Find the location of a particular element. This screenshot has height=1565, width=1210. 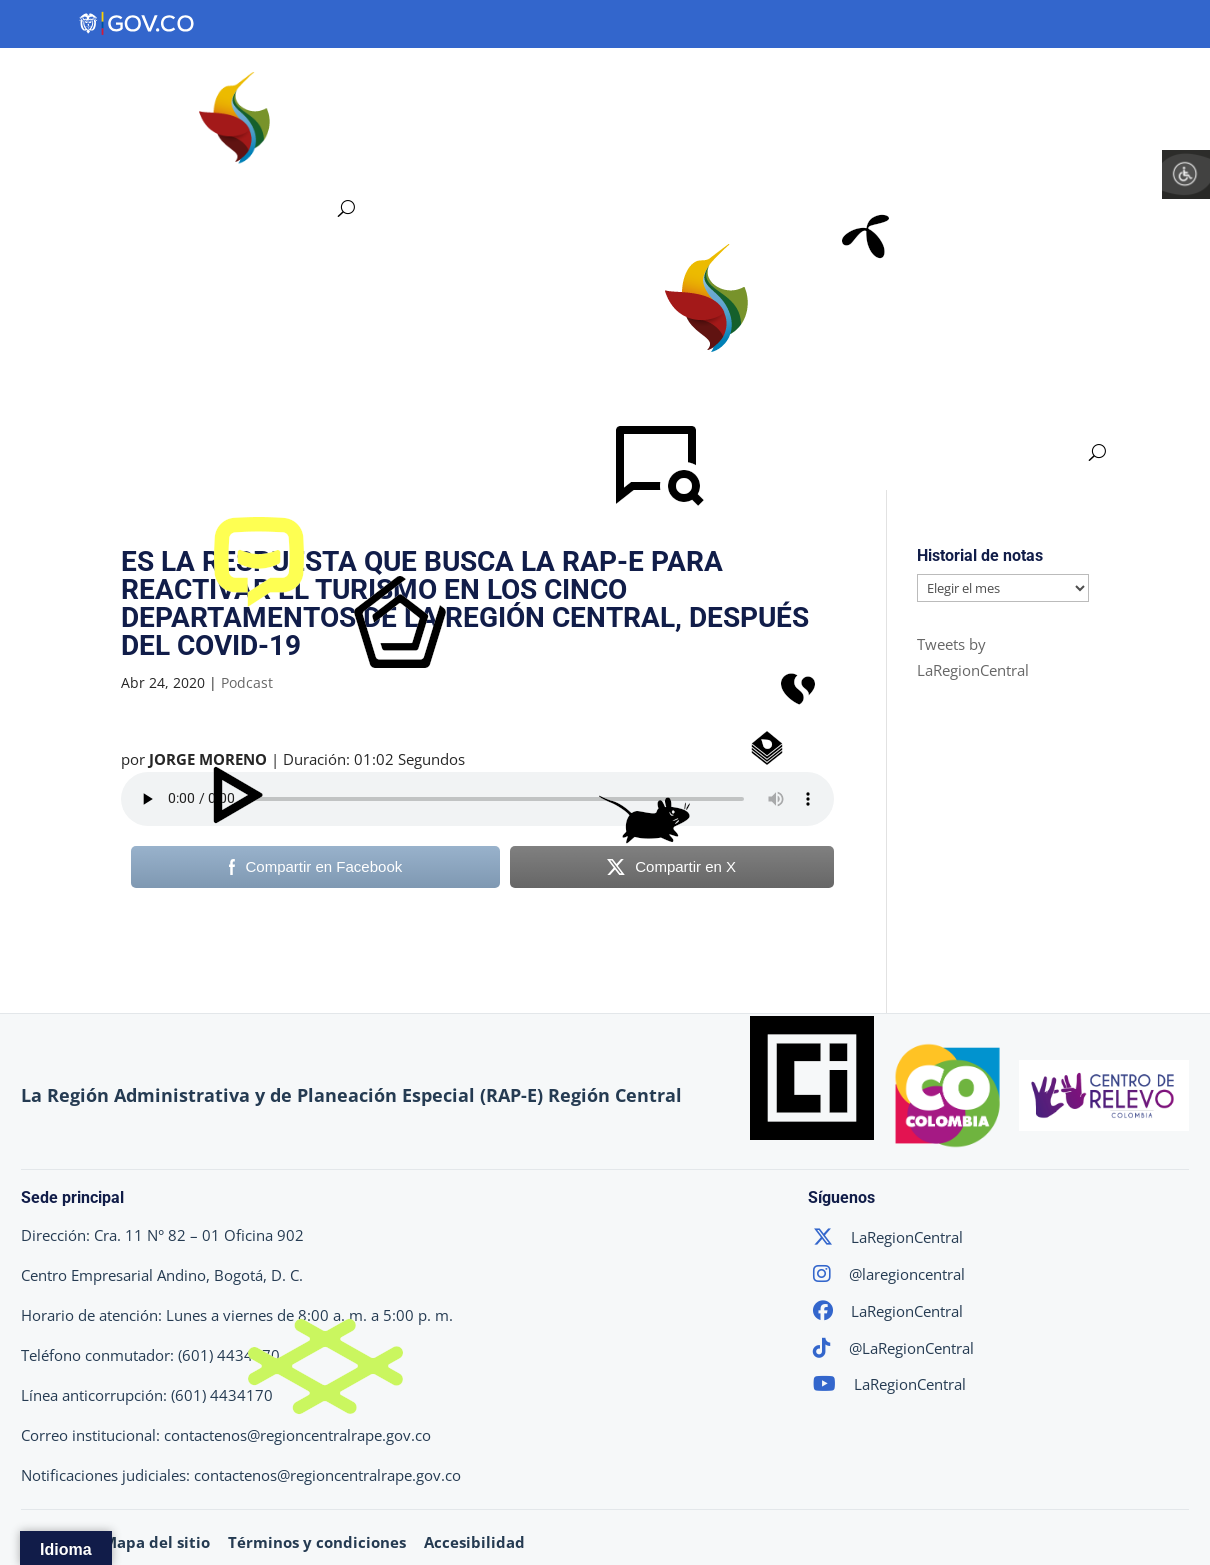

telenor telecommunications company logo is located at coordinates (865, 236).